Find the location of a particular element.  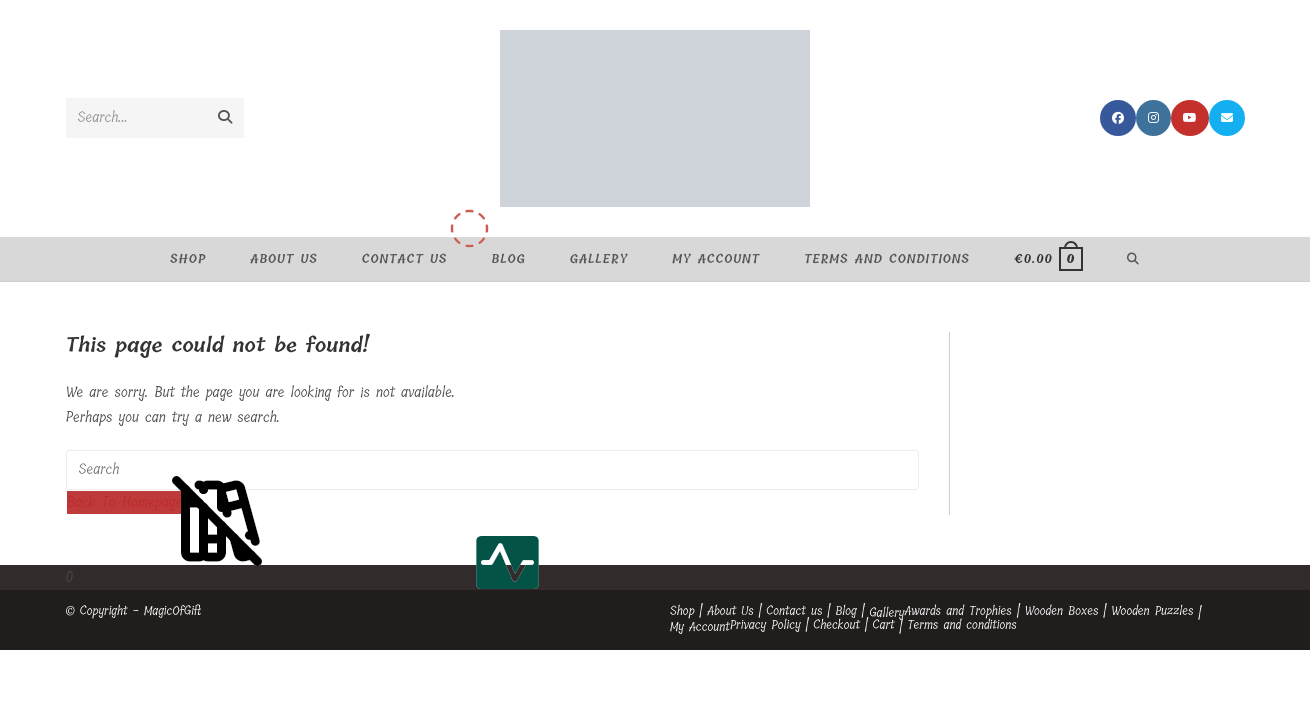

library or reading feature unavailable is located at coordinates (217, 521).